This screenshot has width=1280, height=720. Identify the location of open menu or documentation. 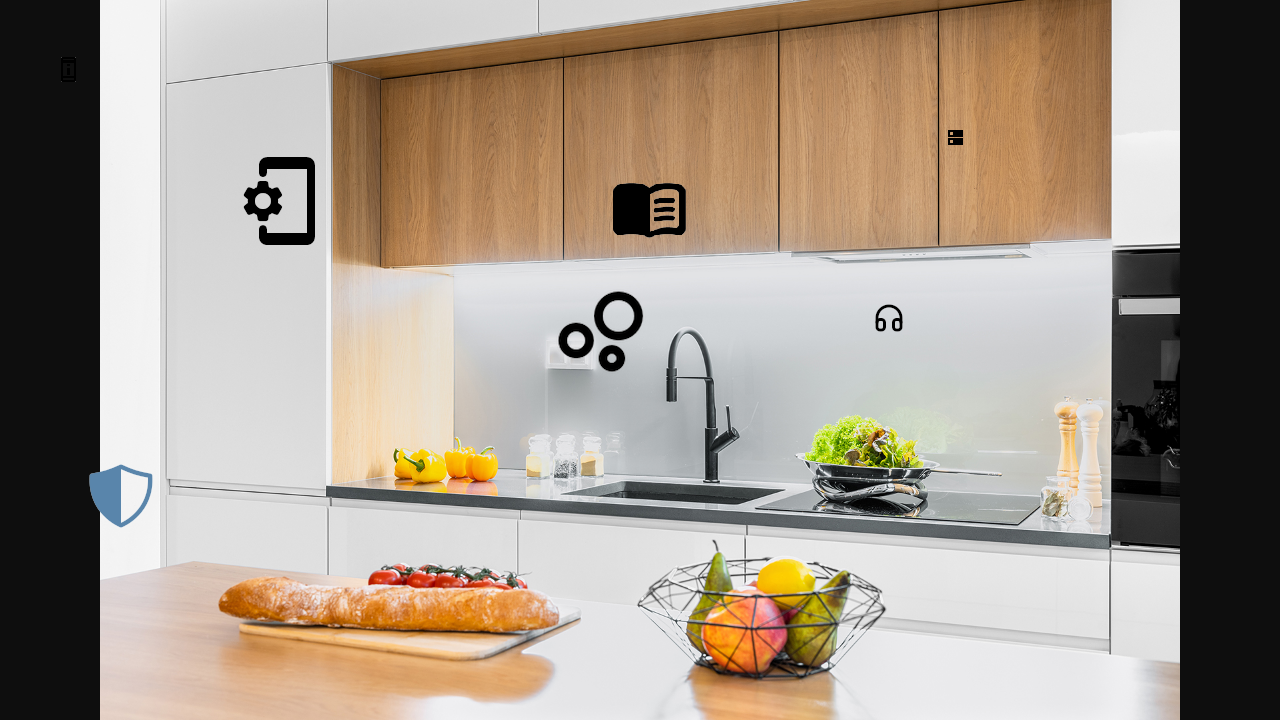
(649, 207).